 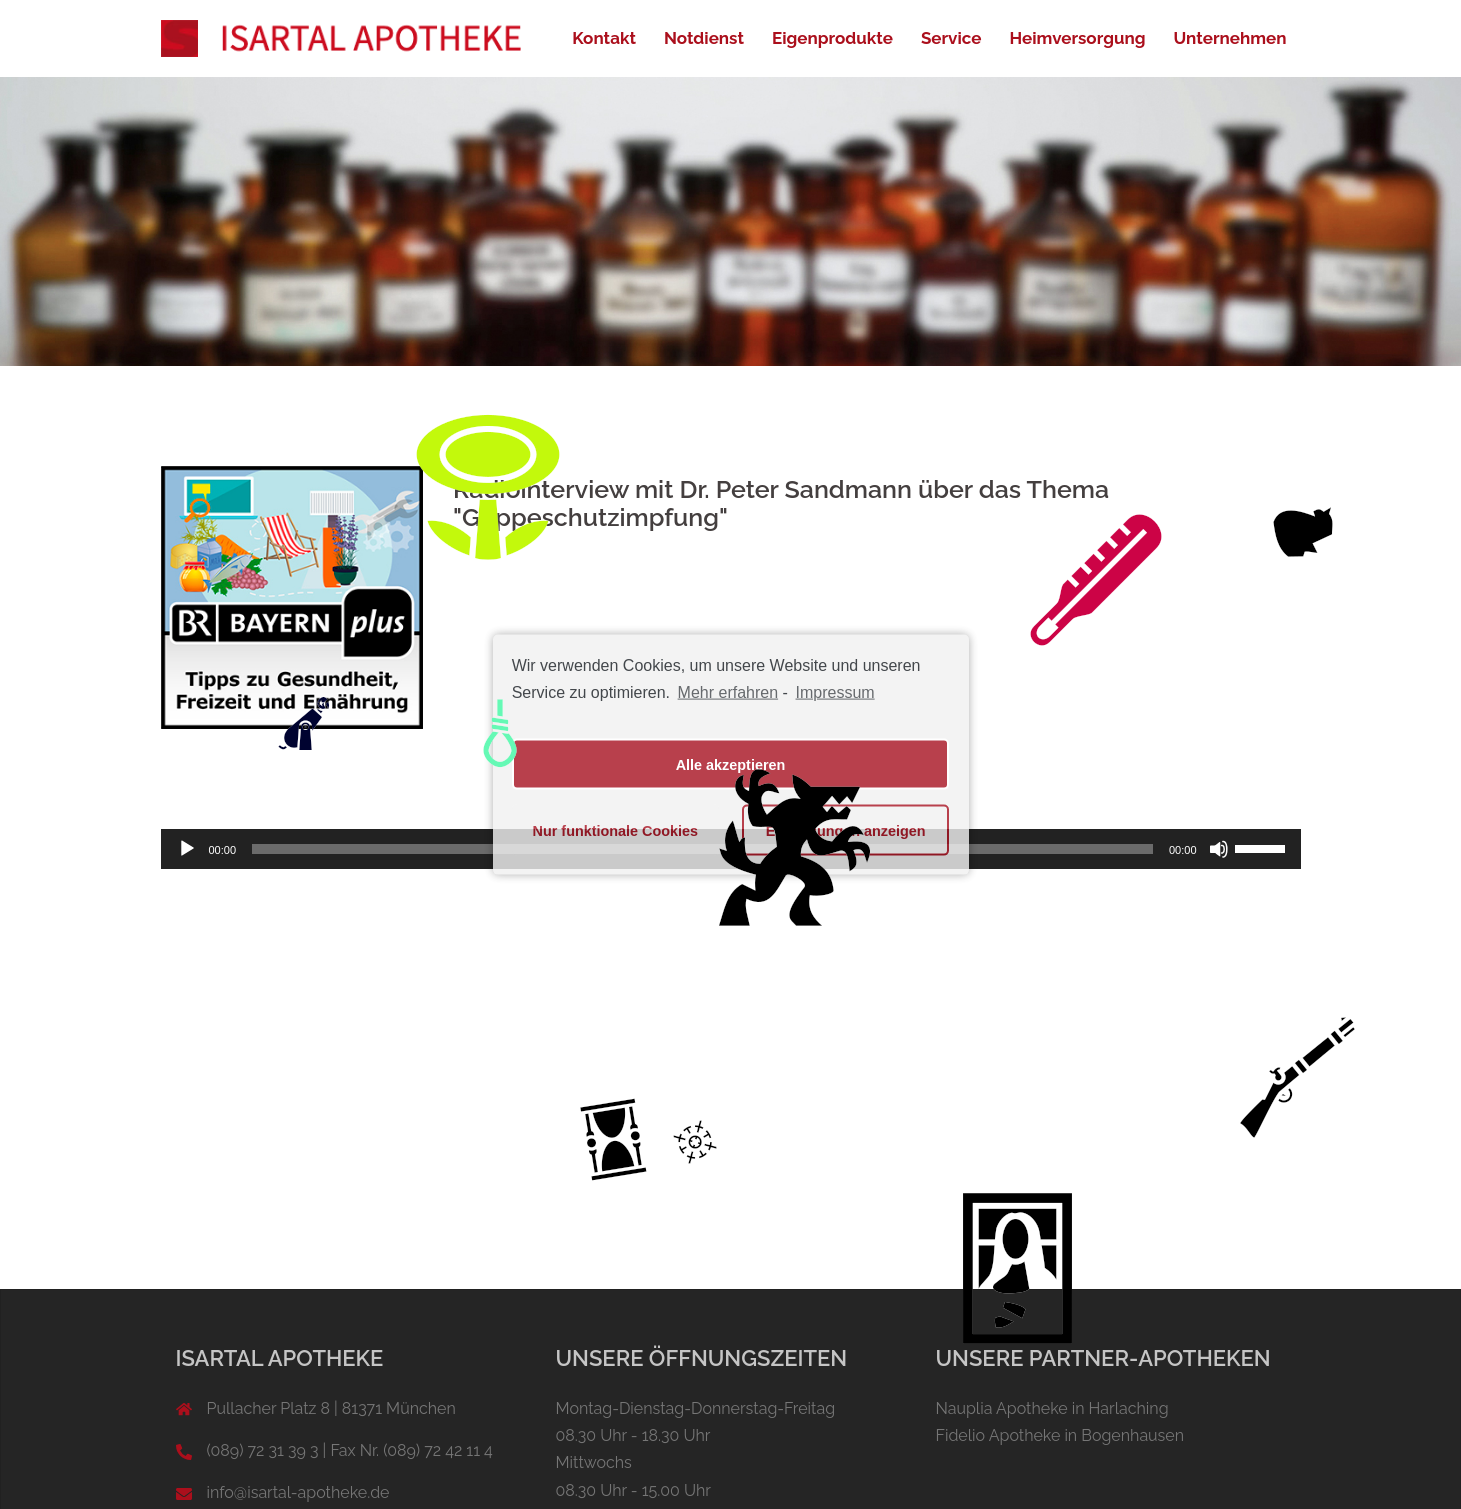 I want to click on timer has expired or run out, so click(x=611, y=1139).